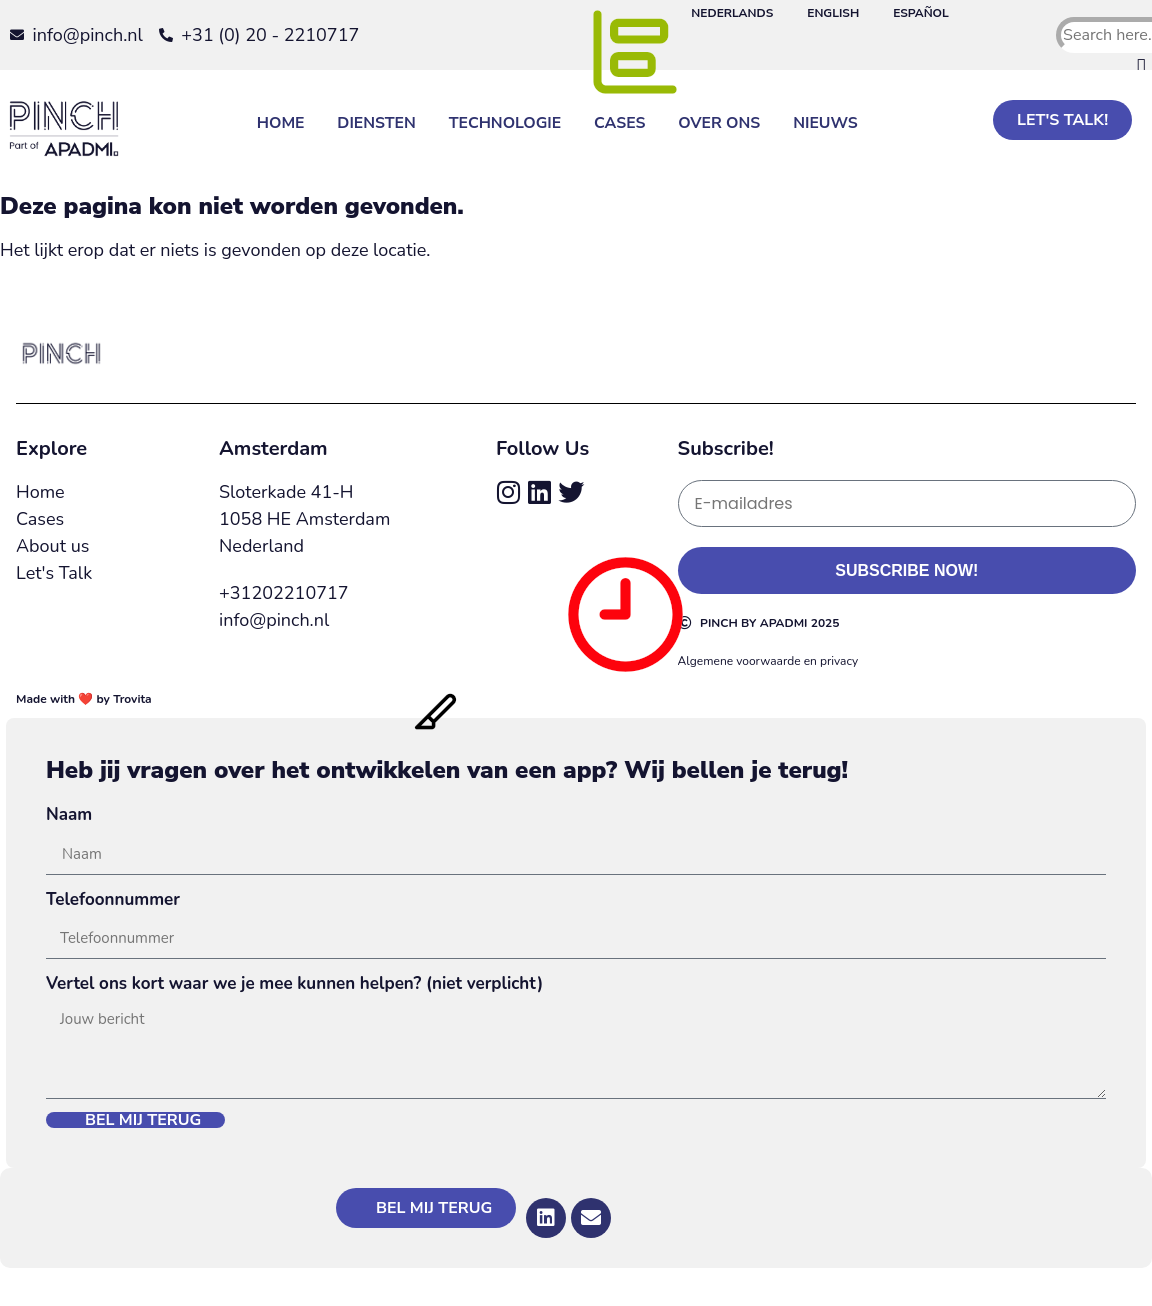 Image resolution: width=1152 pixels, height=1306 pixels. Describe the element at coordinates (625, 614) in the screenshot. I see `view current time` at that location.